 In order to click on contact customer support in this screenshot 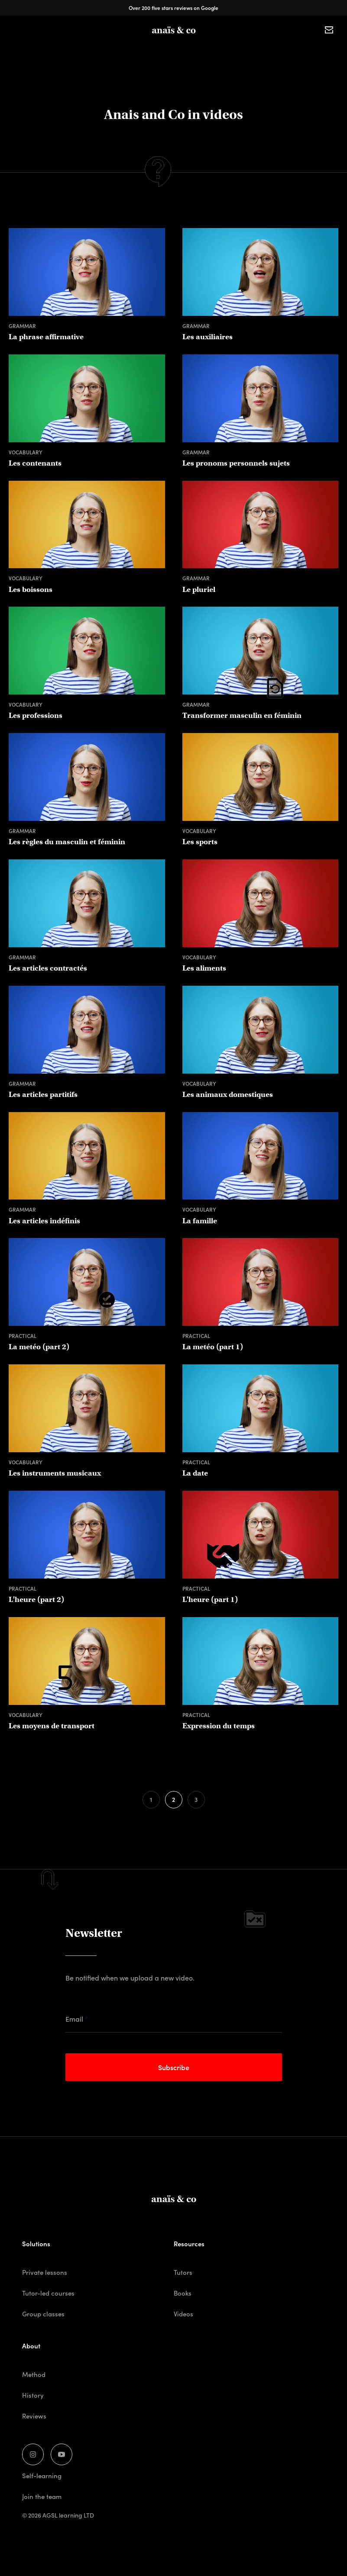, I will do `click(159, 171)`.